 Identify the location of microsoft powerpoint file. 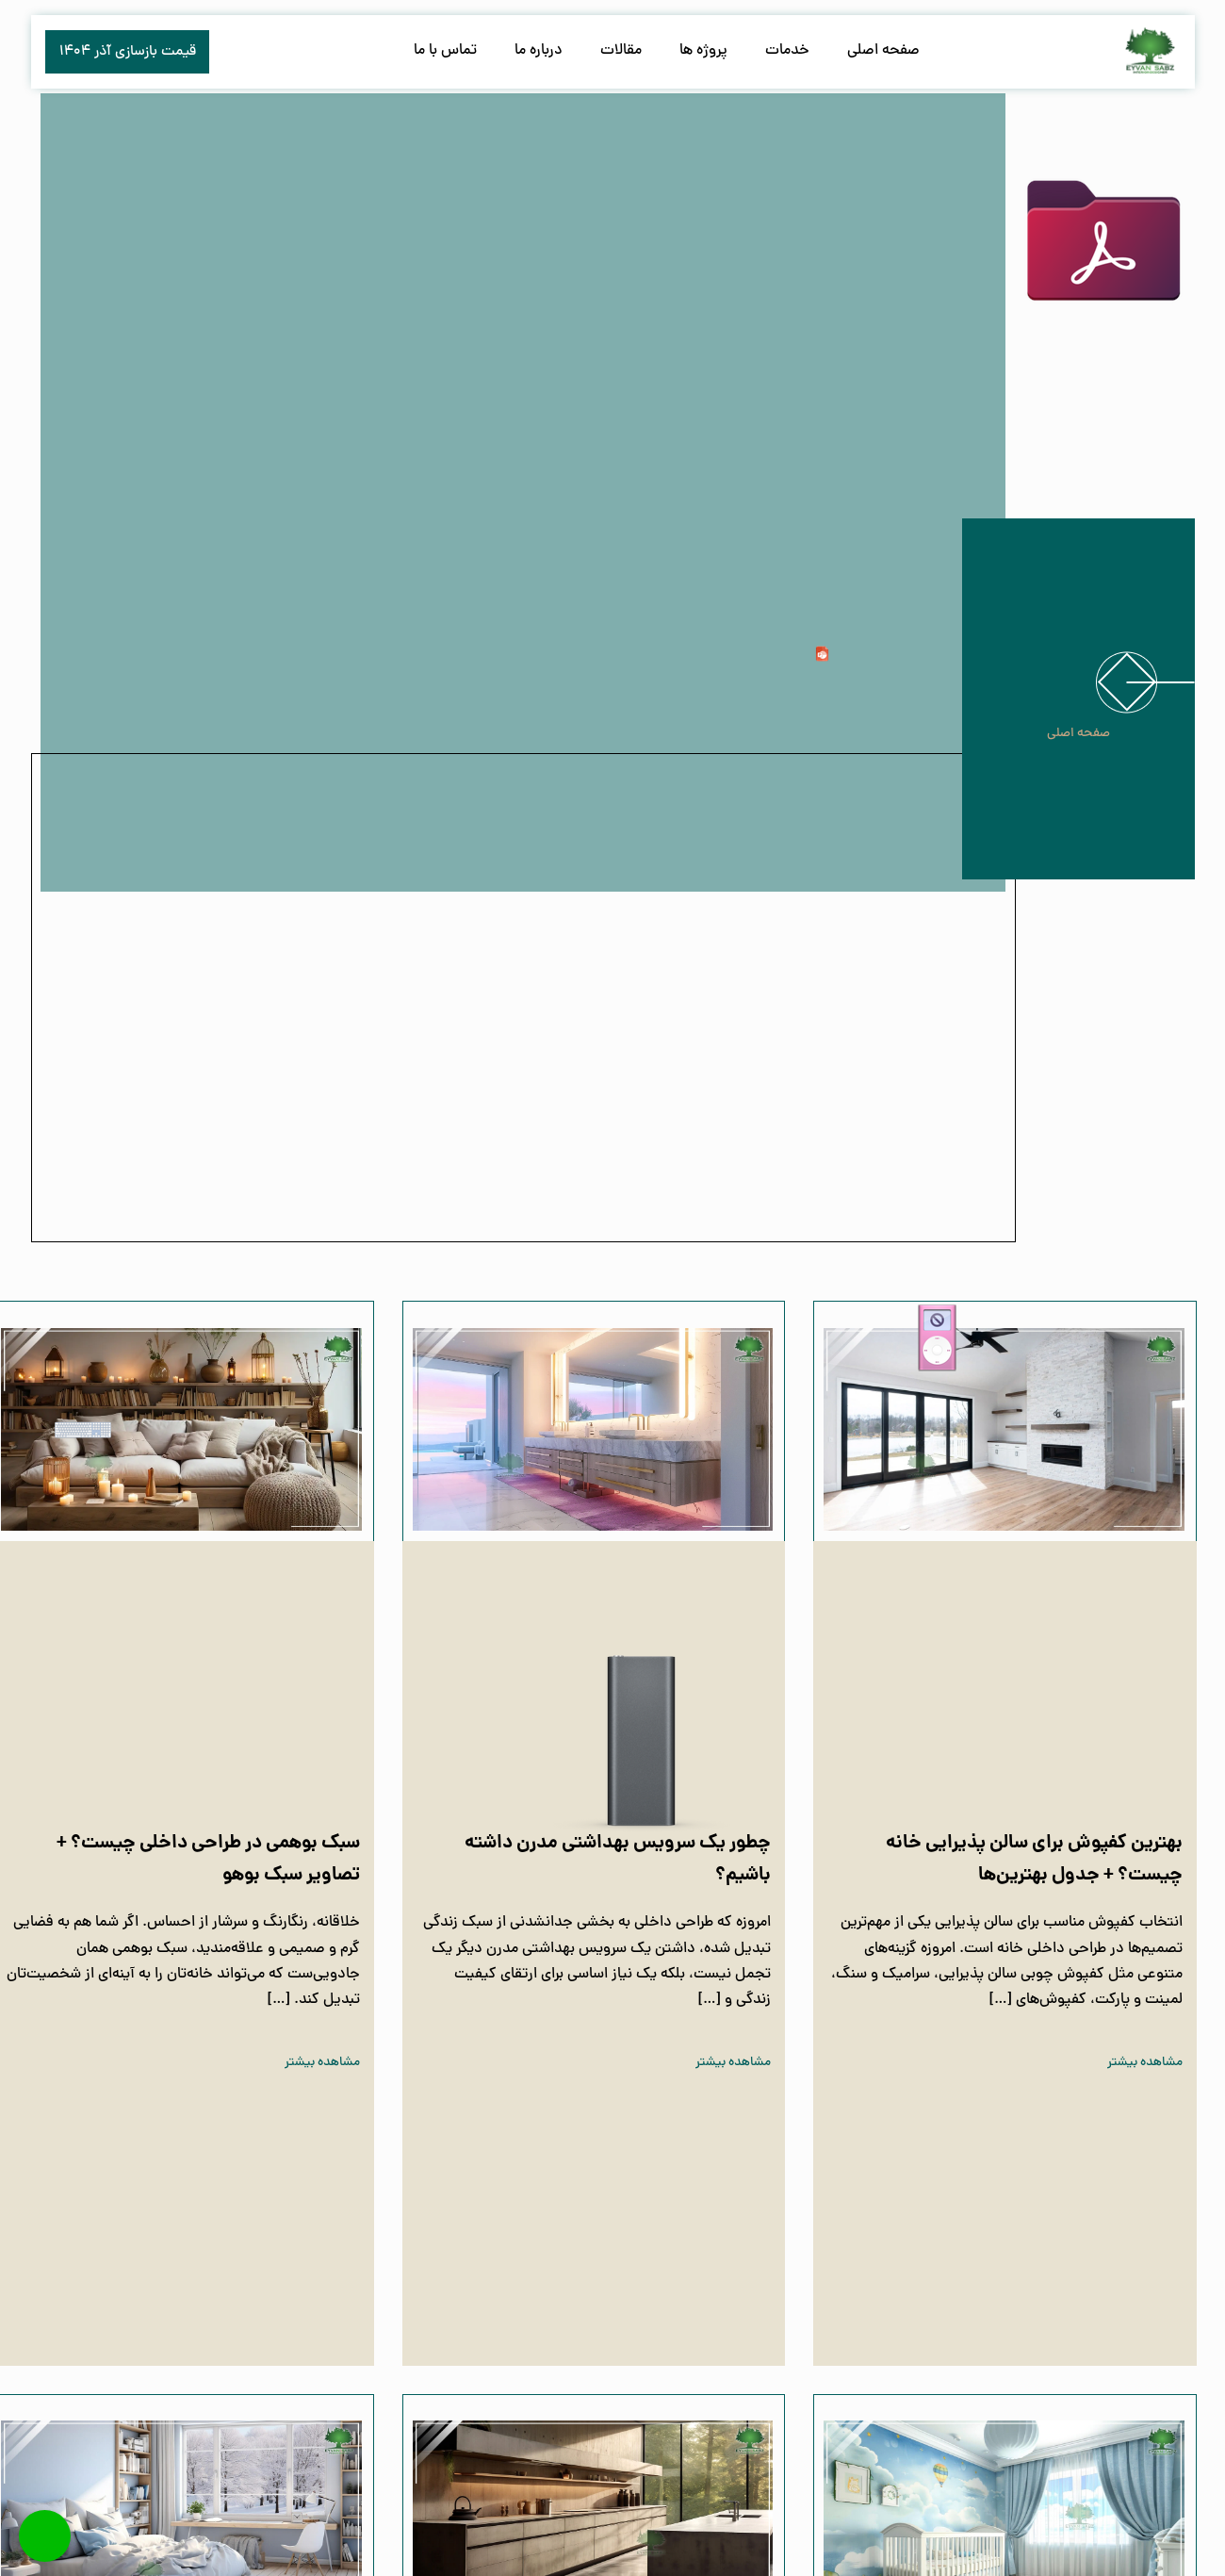
(822, 653).